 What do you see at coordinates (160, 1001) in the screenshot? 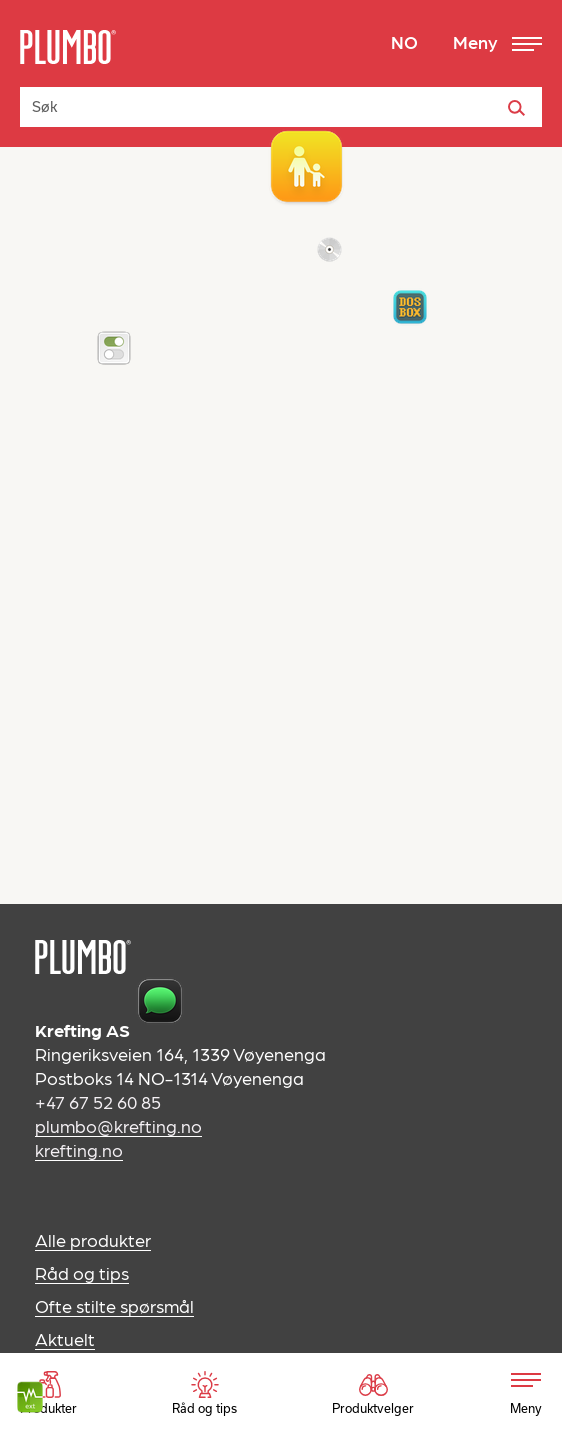
I see `open the messages app` at bounding box center [160, 1001].